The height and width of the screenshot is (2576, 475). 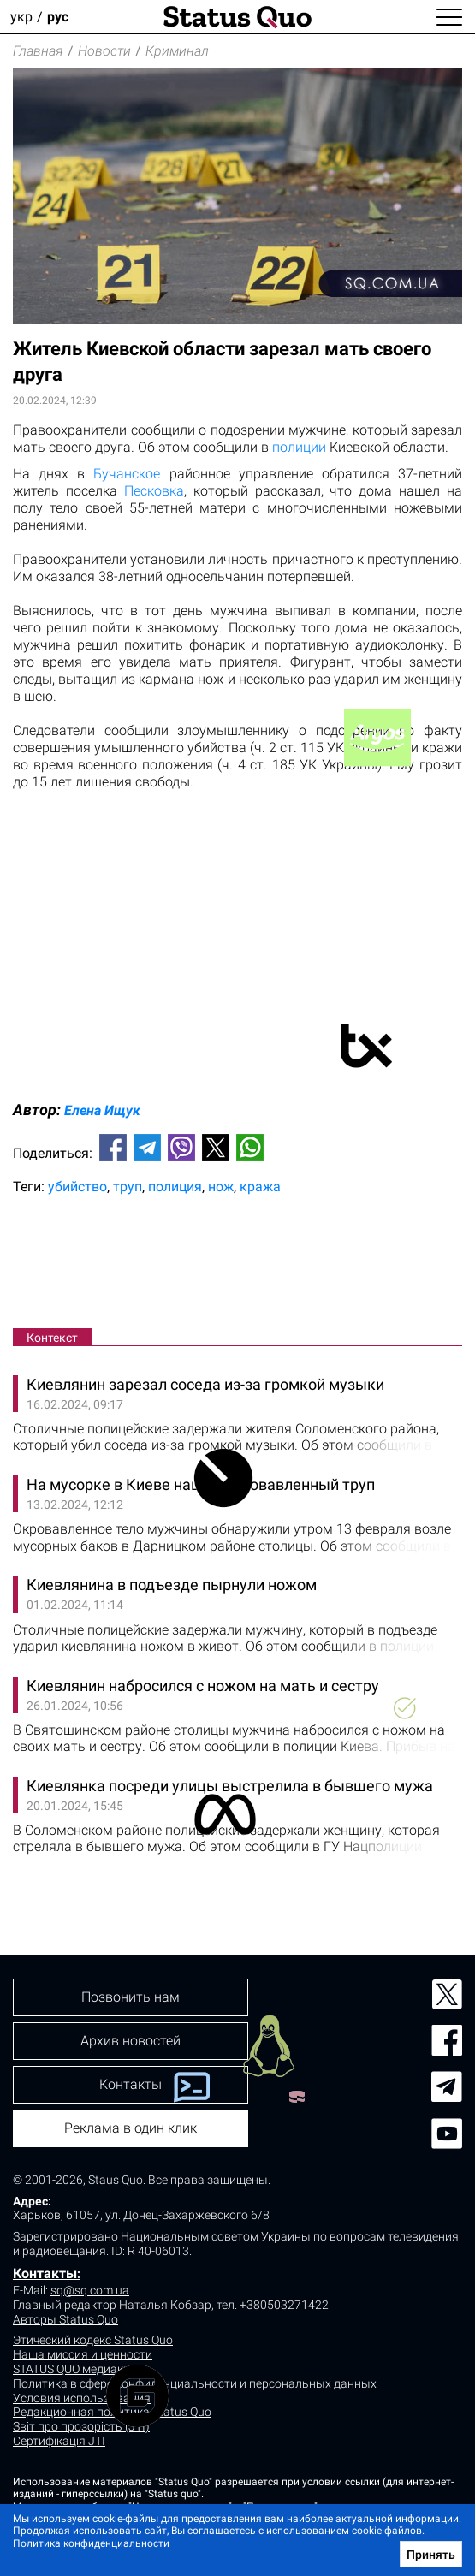 What do you see at coordinates (223, 1478) in the screenshot?
I see `scan a QR code or barcode` at bounding box center [223, 1478].